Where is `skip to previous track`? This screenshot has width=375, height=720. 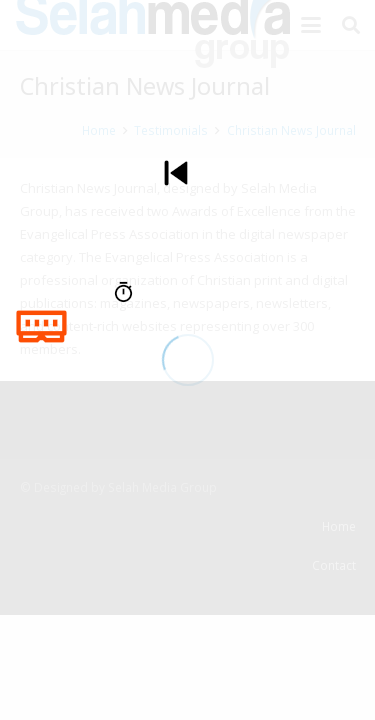
skip to previous track is located at coordinates (177, 173).